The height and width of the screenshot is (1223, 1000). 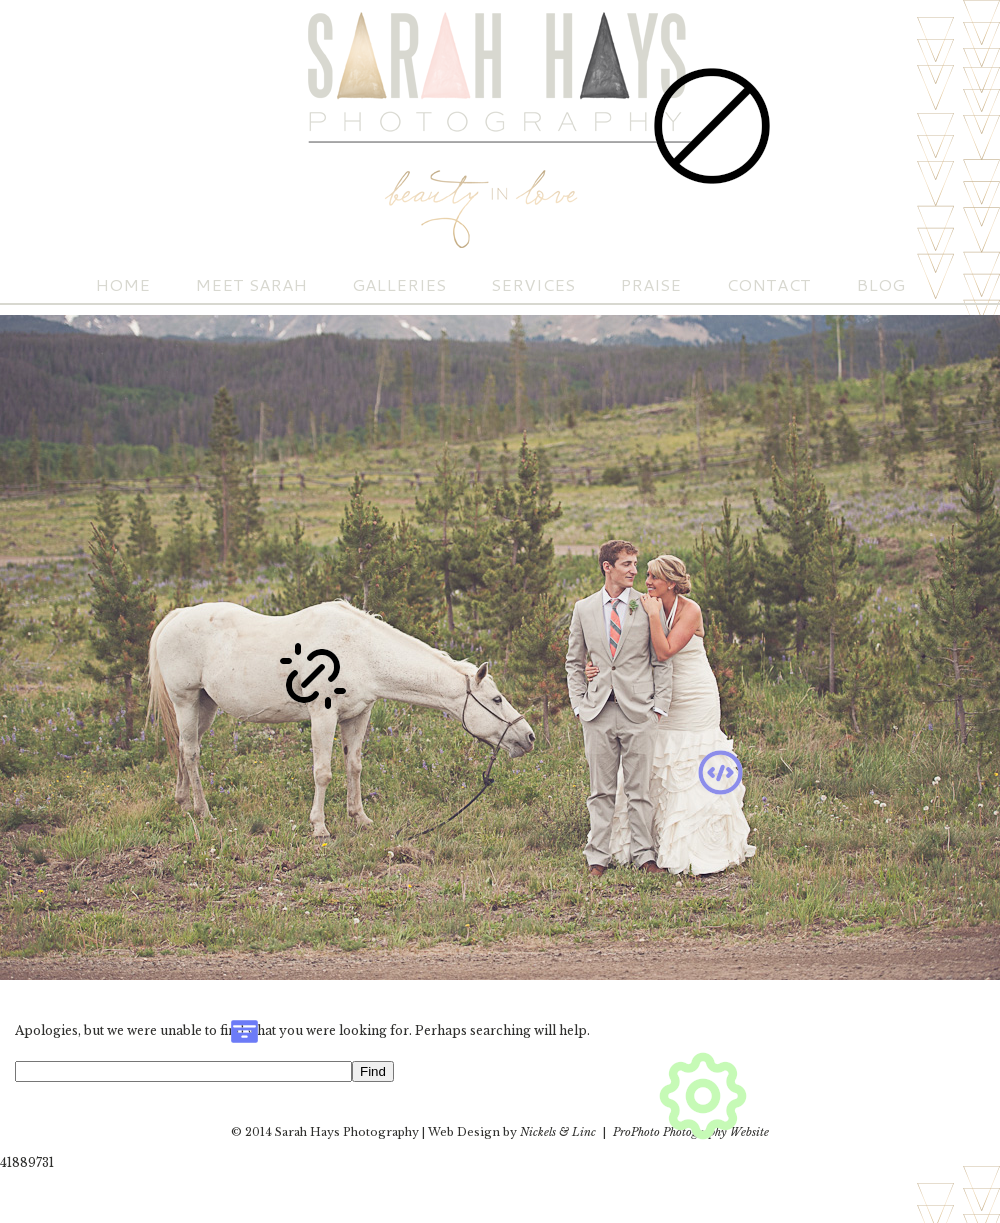 What do you see at coordinates (712, 126) in the screenshot?
I see `indicates a blocked or prohibited action` at bounding box center [712, 126].